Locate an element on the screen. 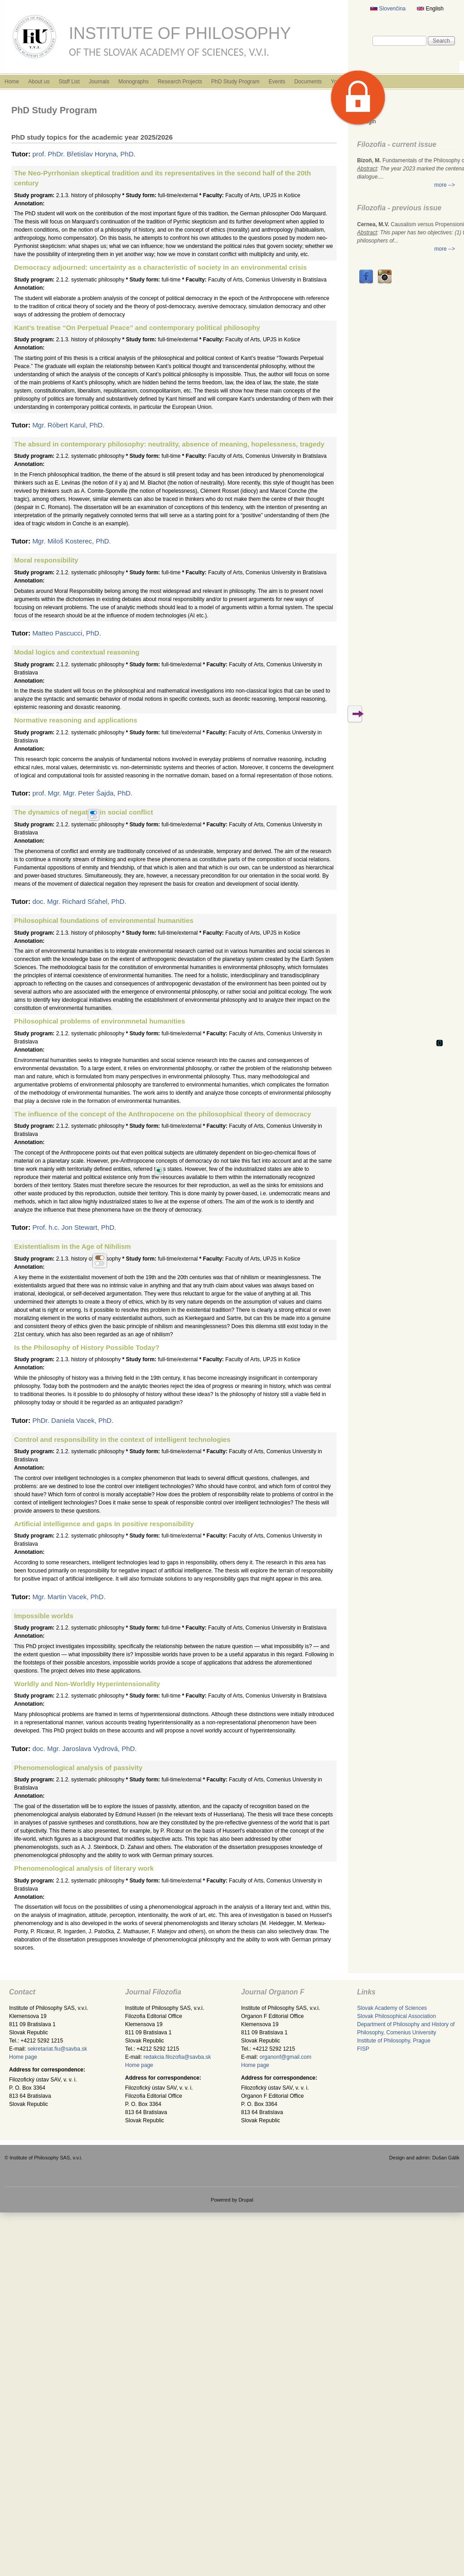  export document to another location is located at coordinates (355, 714).